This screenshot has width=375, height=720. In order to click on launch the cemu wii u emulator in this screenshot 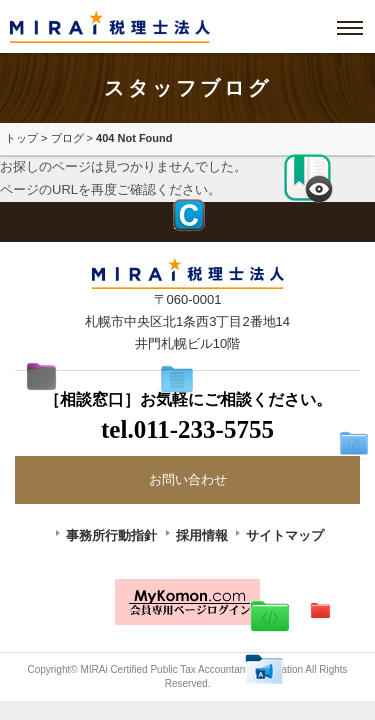, I will do `click(189, 215)`.